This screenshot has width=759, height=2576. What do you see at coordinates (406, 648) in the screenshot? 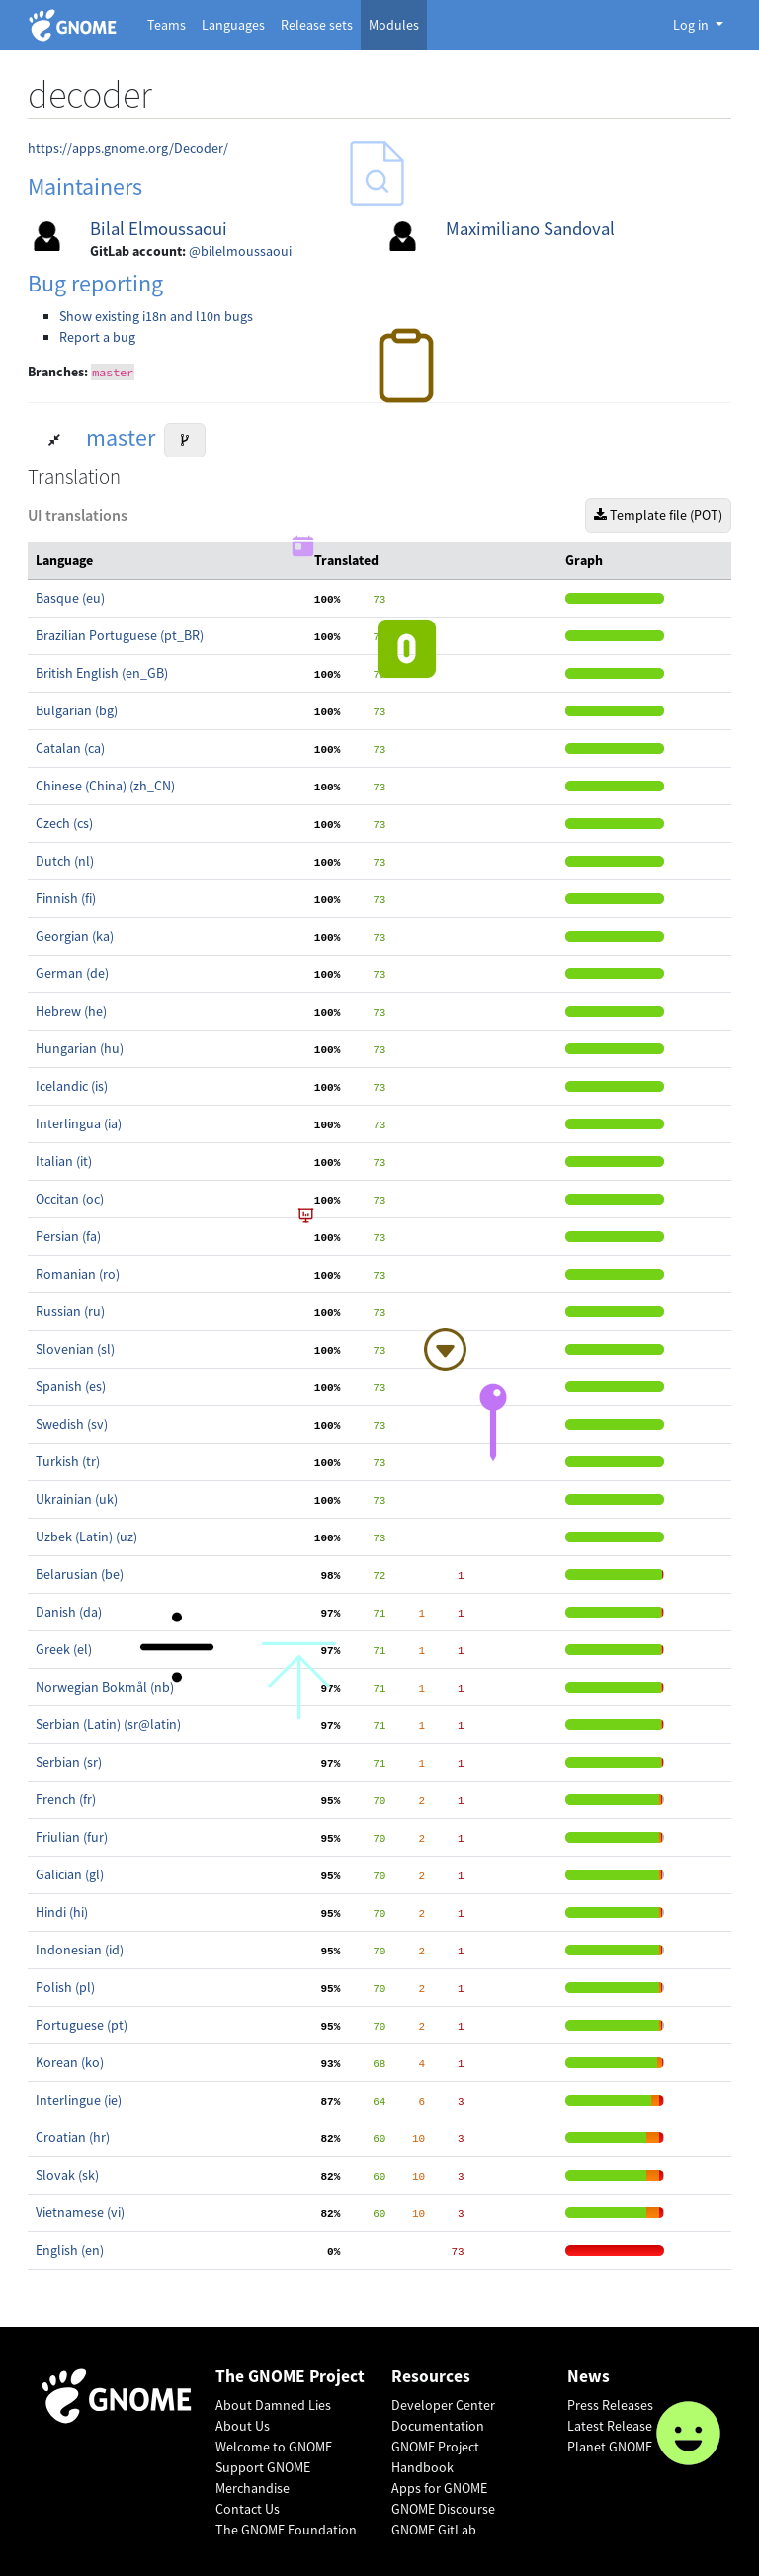
I see `indicates the letter "o" or zero value` at bounding box center [406, 648].